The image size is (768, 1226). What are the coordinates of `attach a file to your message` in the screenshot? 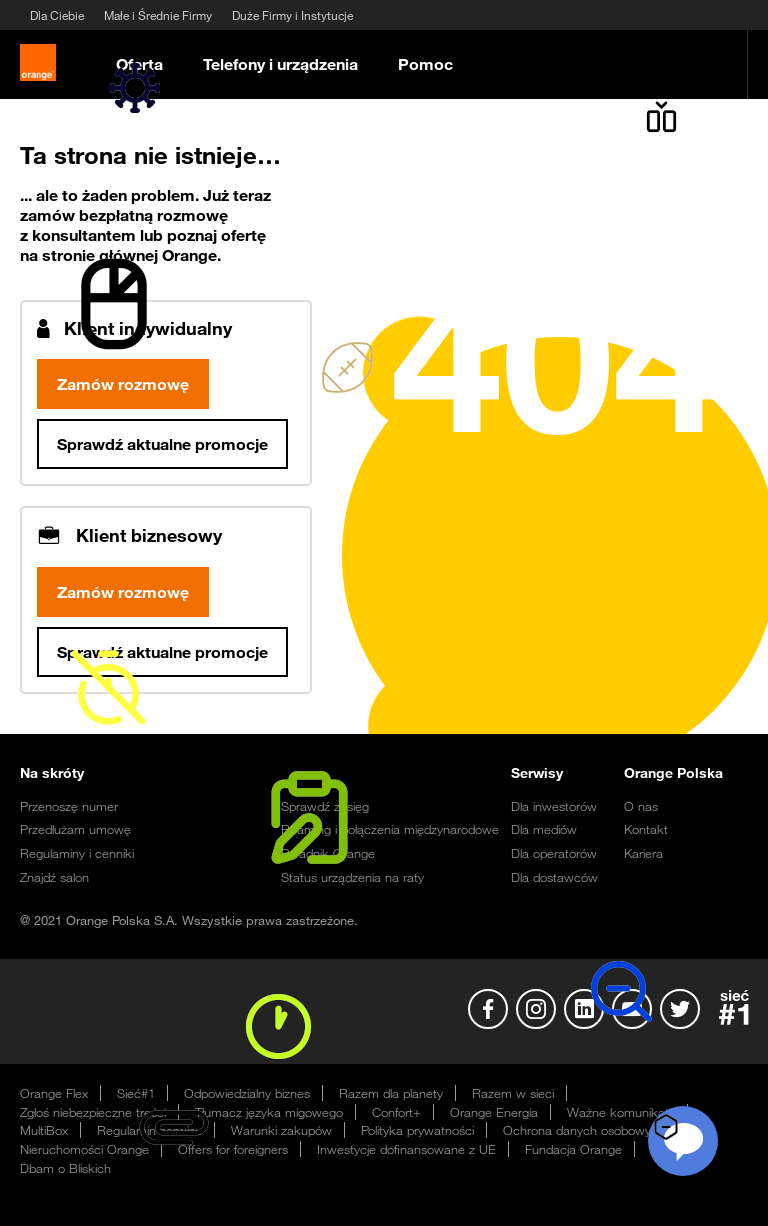 It's located at (172, 1127).